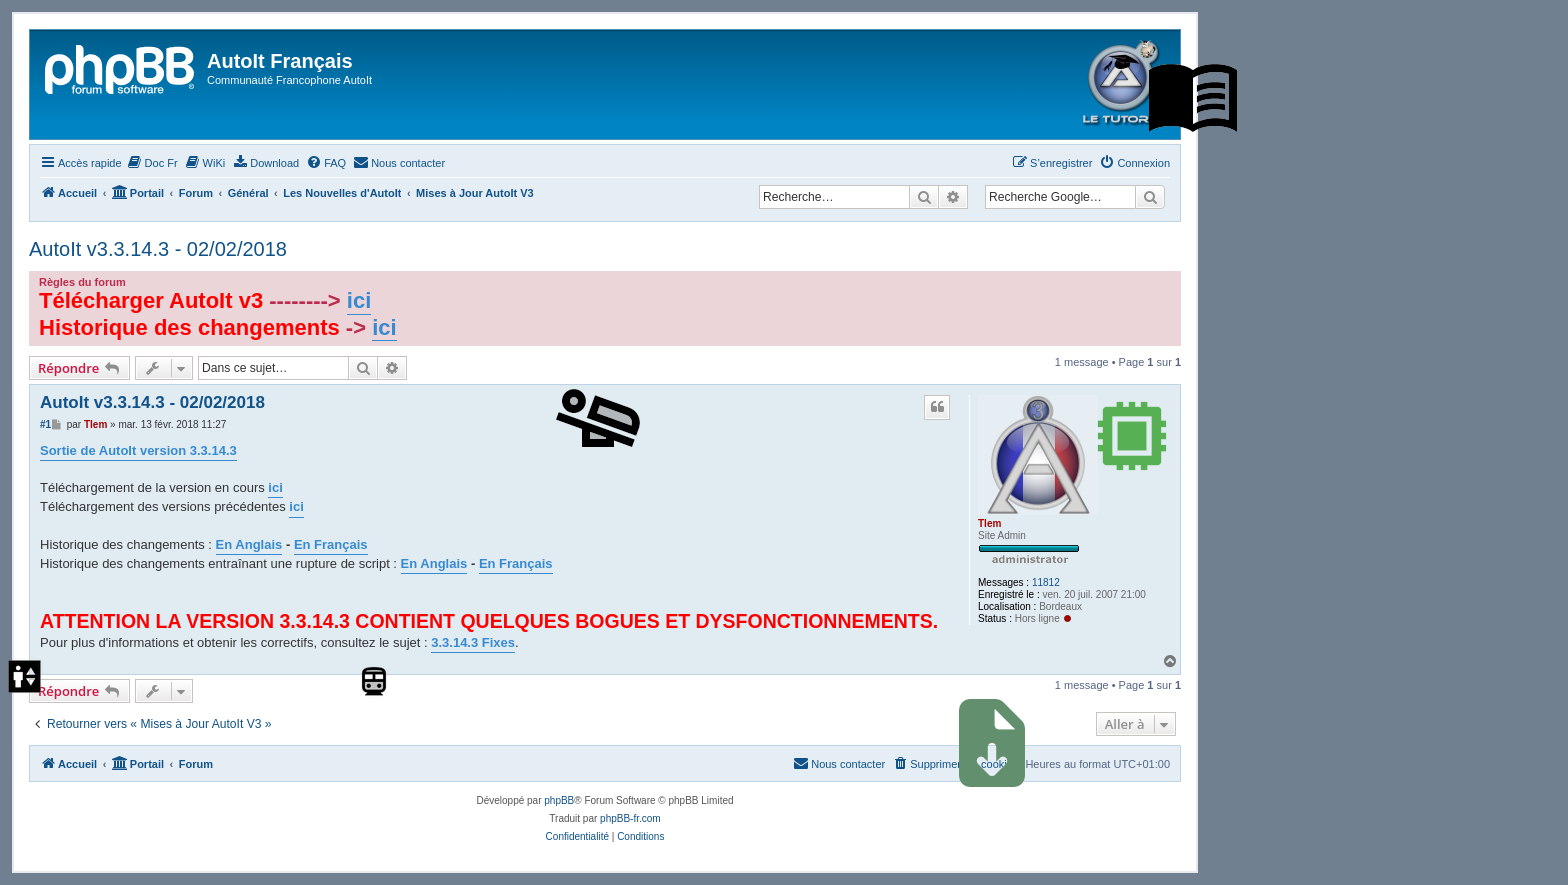  Describe the element at coordinates (992, 743) in the screenshot. I see `download file` at that location.